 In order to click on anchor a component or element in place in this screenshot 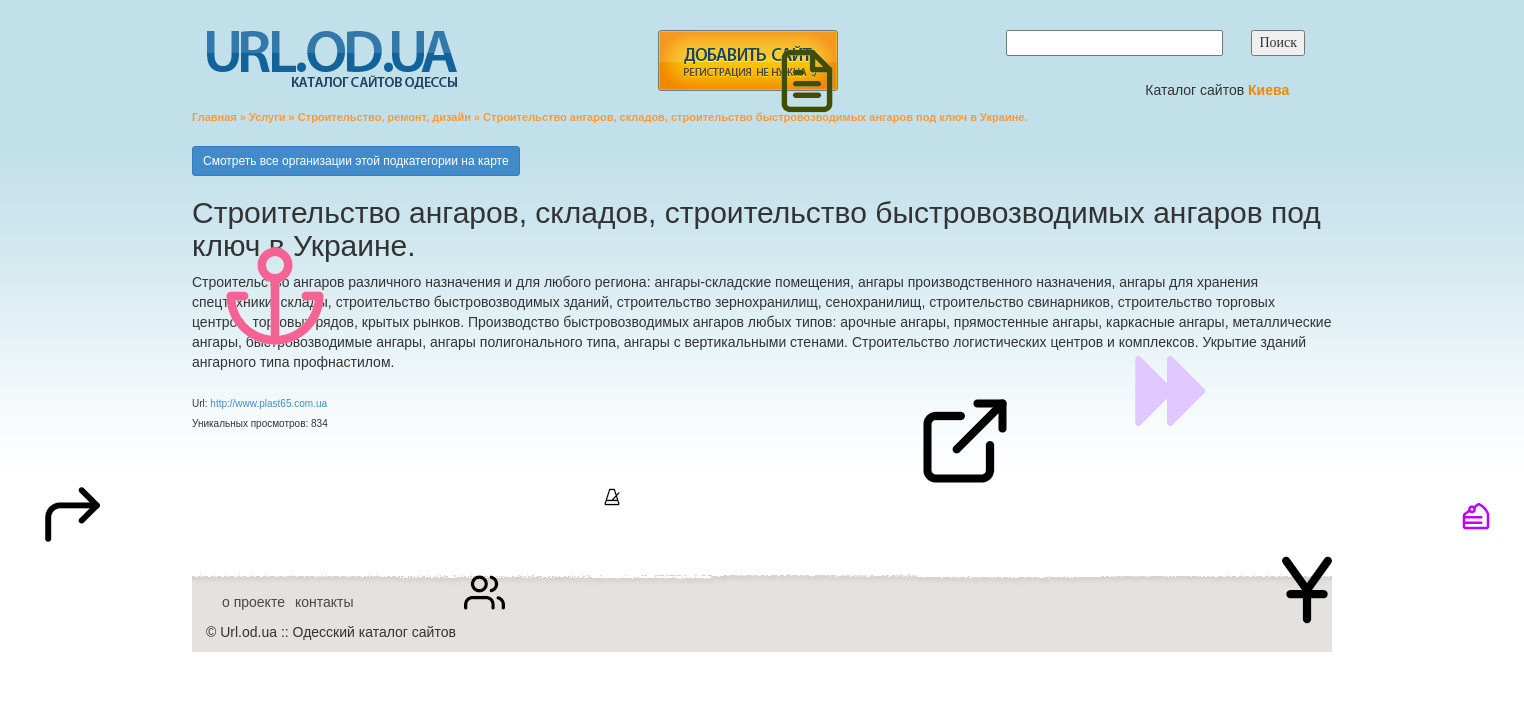, I will do `click(275, 296)`.